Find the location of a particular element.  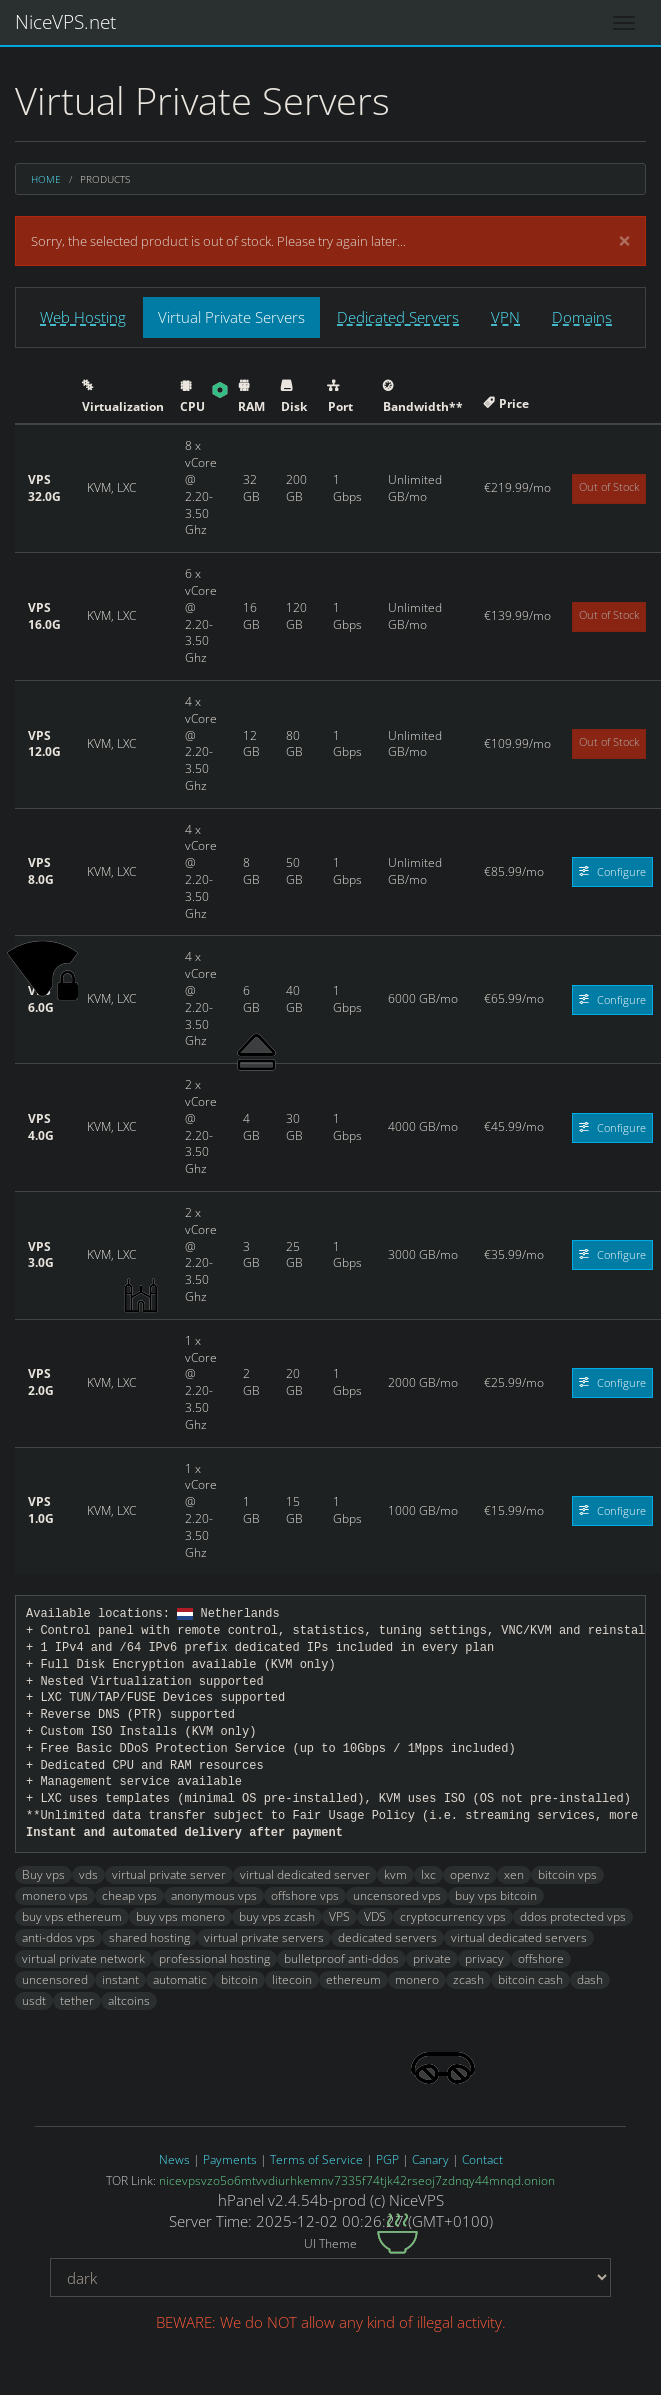

access settings or configuration options is located at coordinates (220, 390).